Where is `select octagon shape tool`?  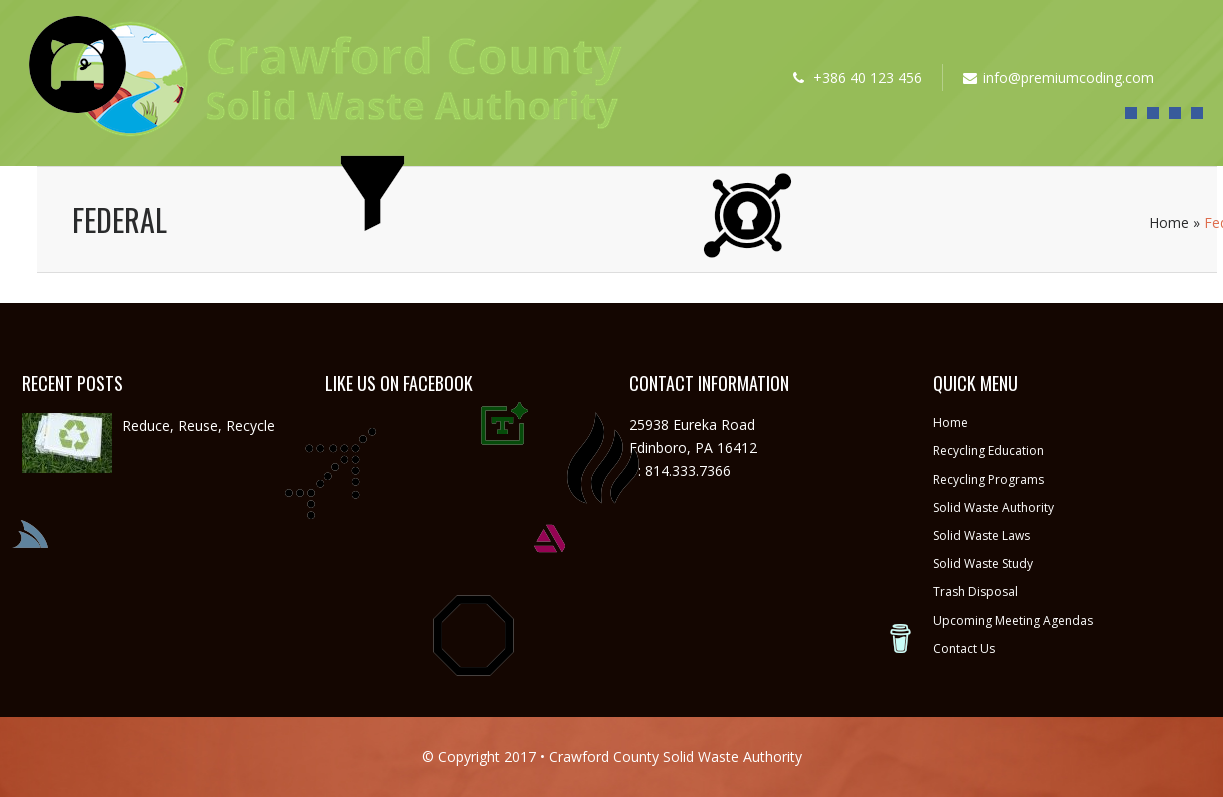 select octagon shape tool is located at coordinates (473, 635).